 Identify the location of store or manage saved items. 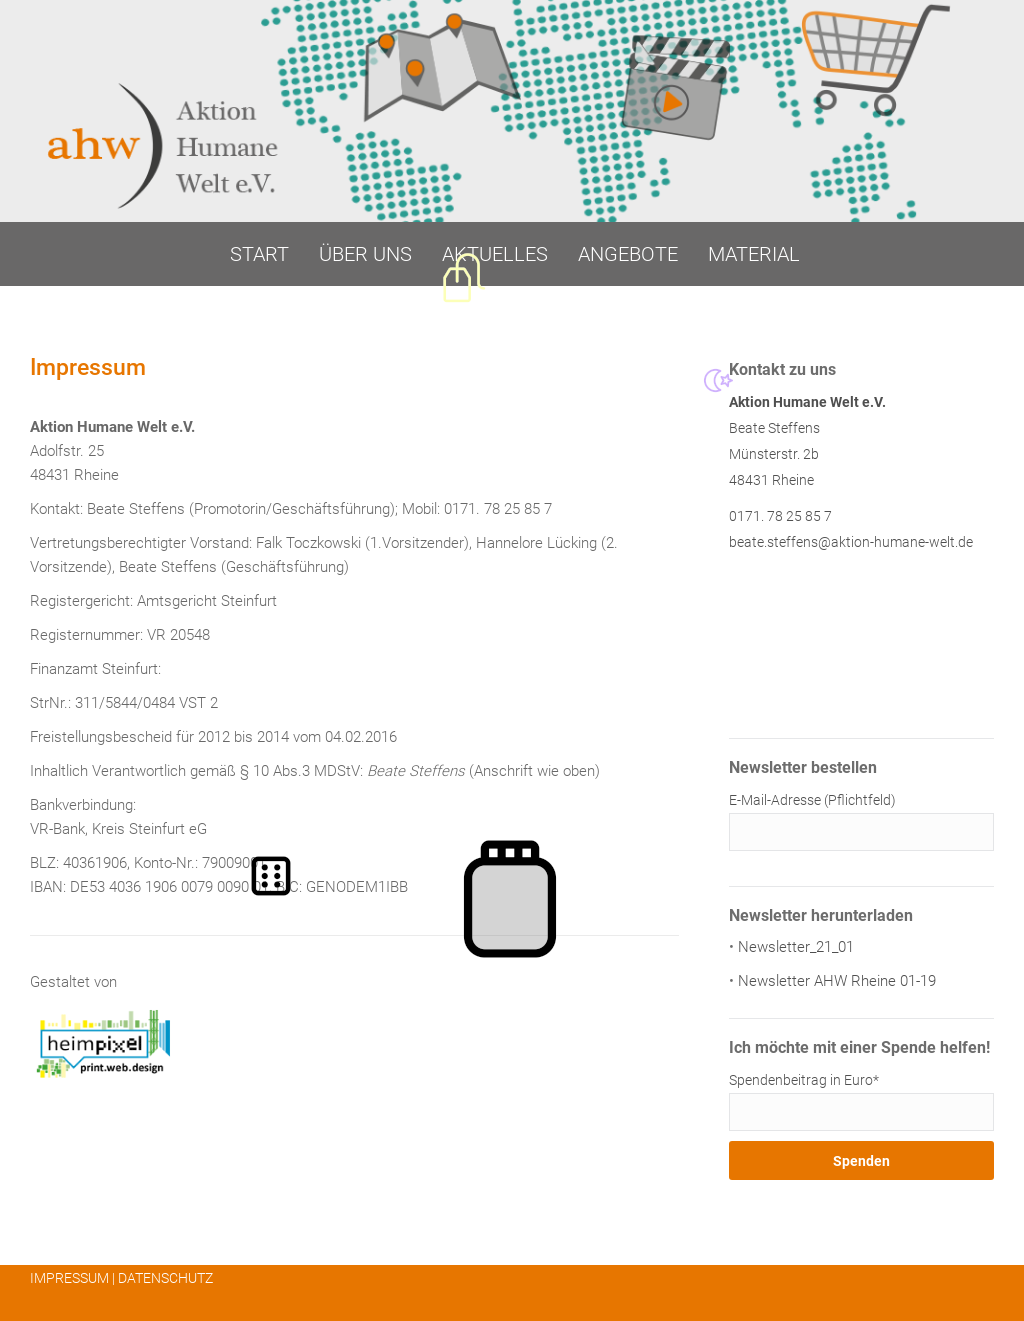
(510, 899).